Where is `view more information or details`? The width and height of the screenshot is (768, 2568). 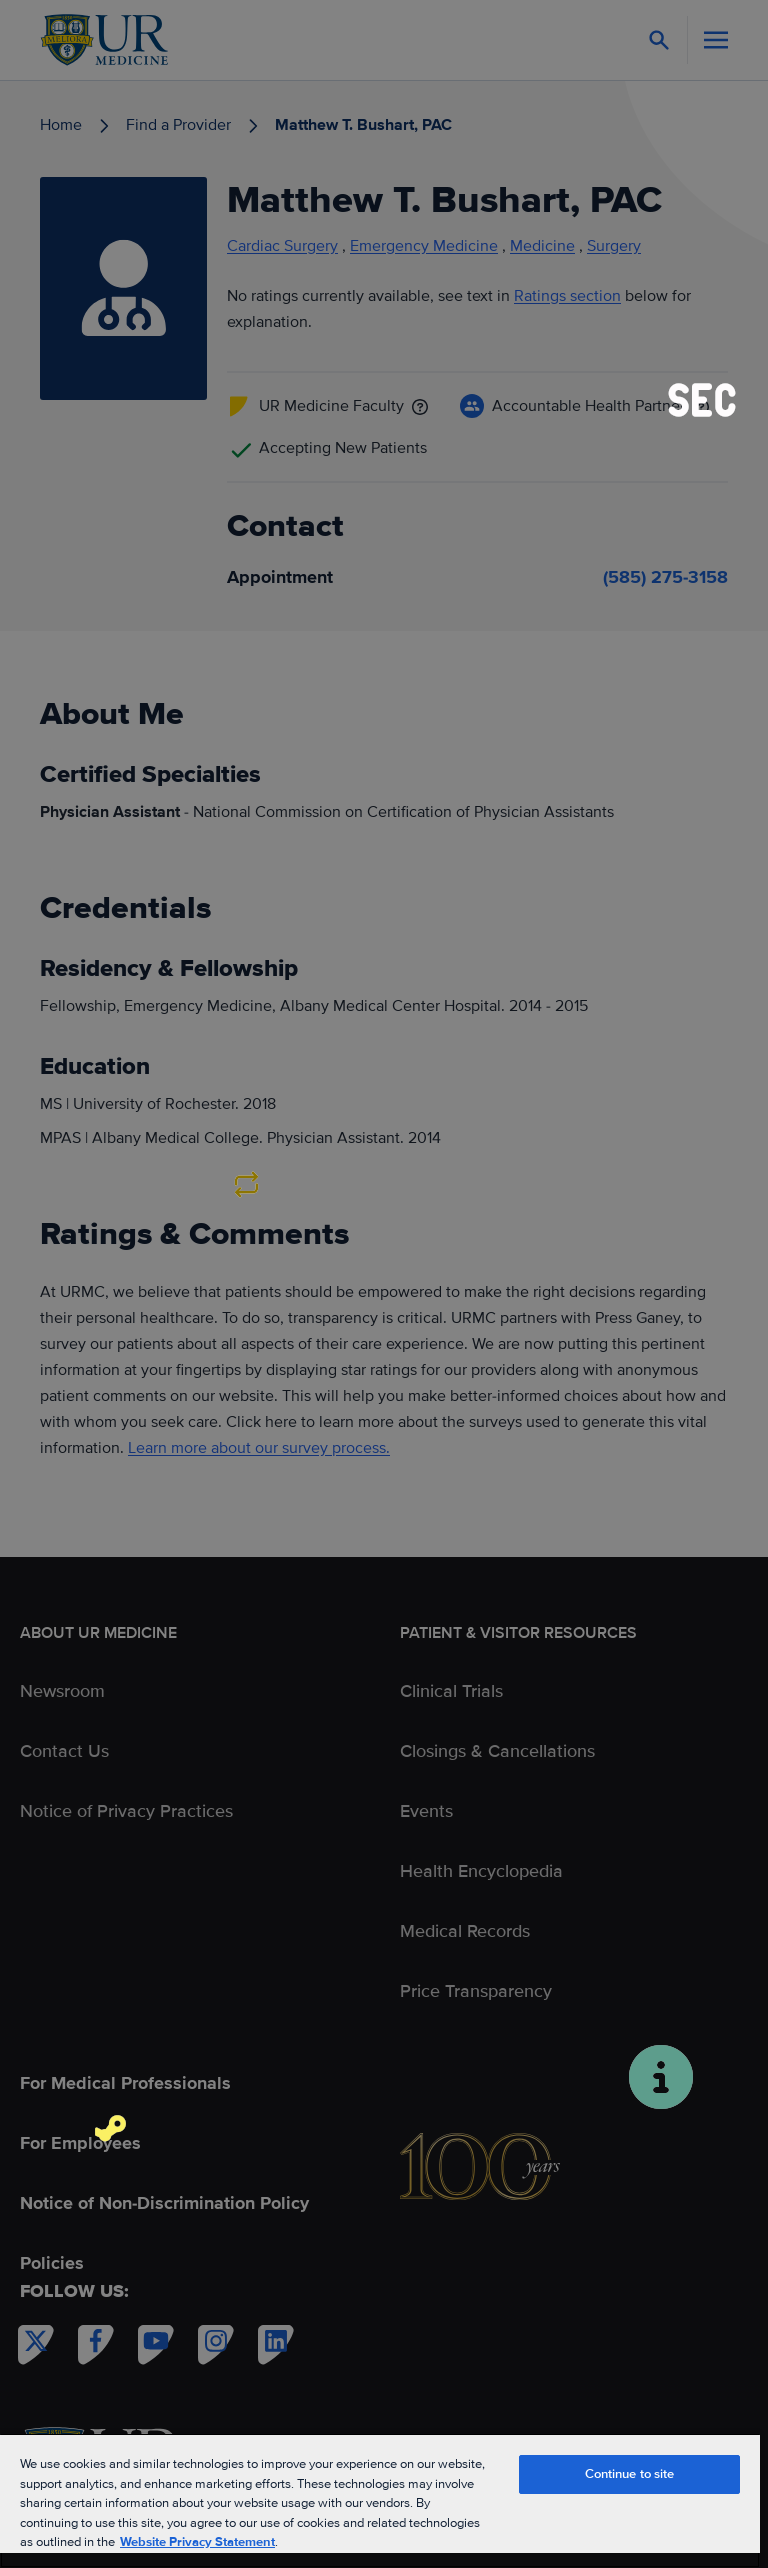 view more information or details is located at coordinates (661, 2077).